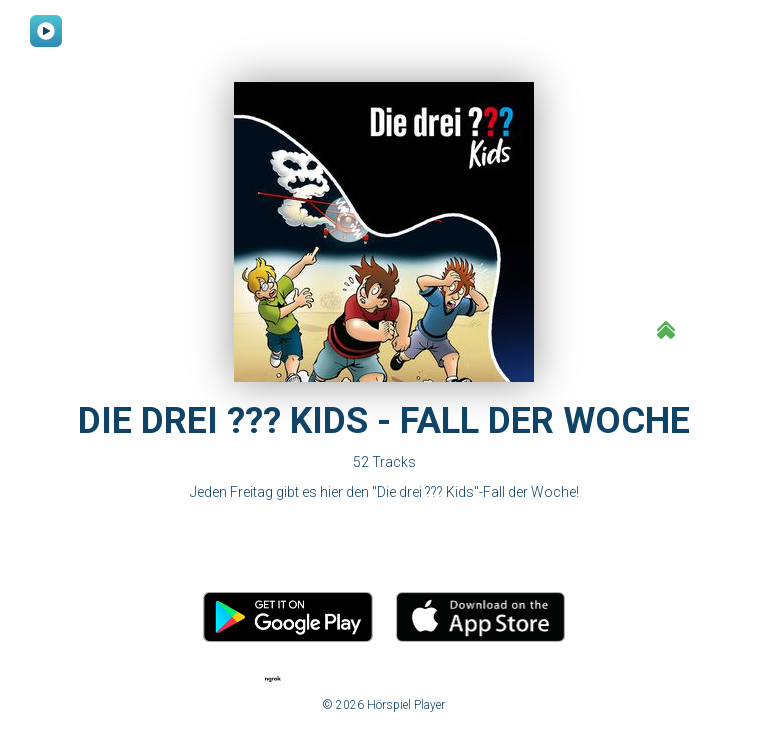 The width and height of the screenshot is (768, 734). Describe the element at coordinates (666, 330) in the screenshot. I see `palo alto software company logo` at that location.